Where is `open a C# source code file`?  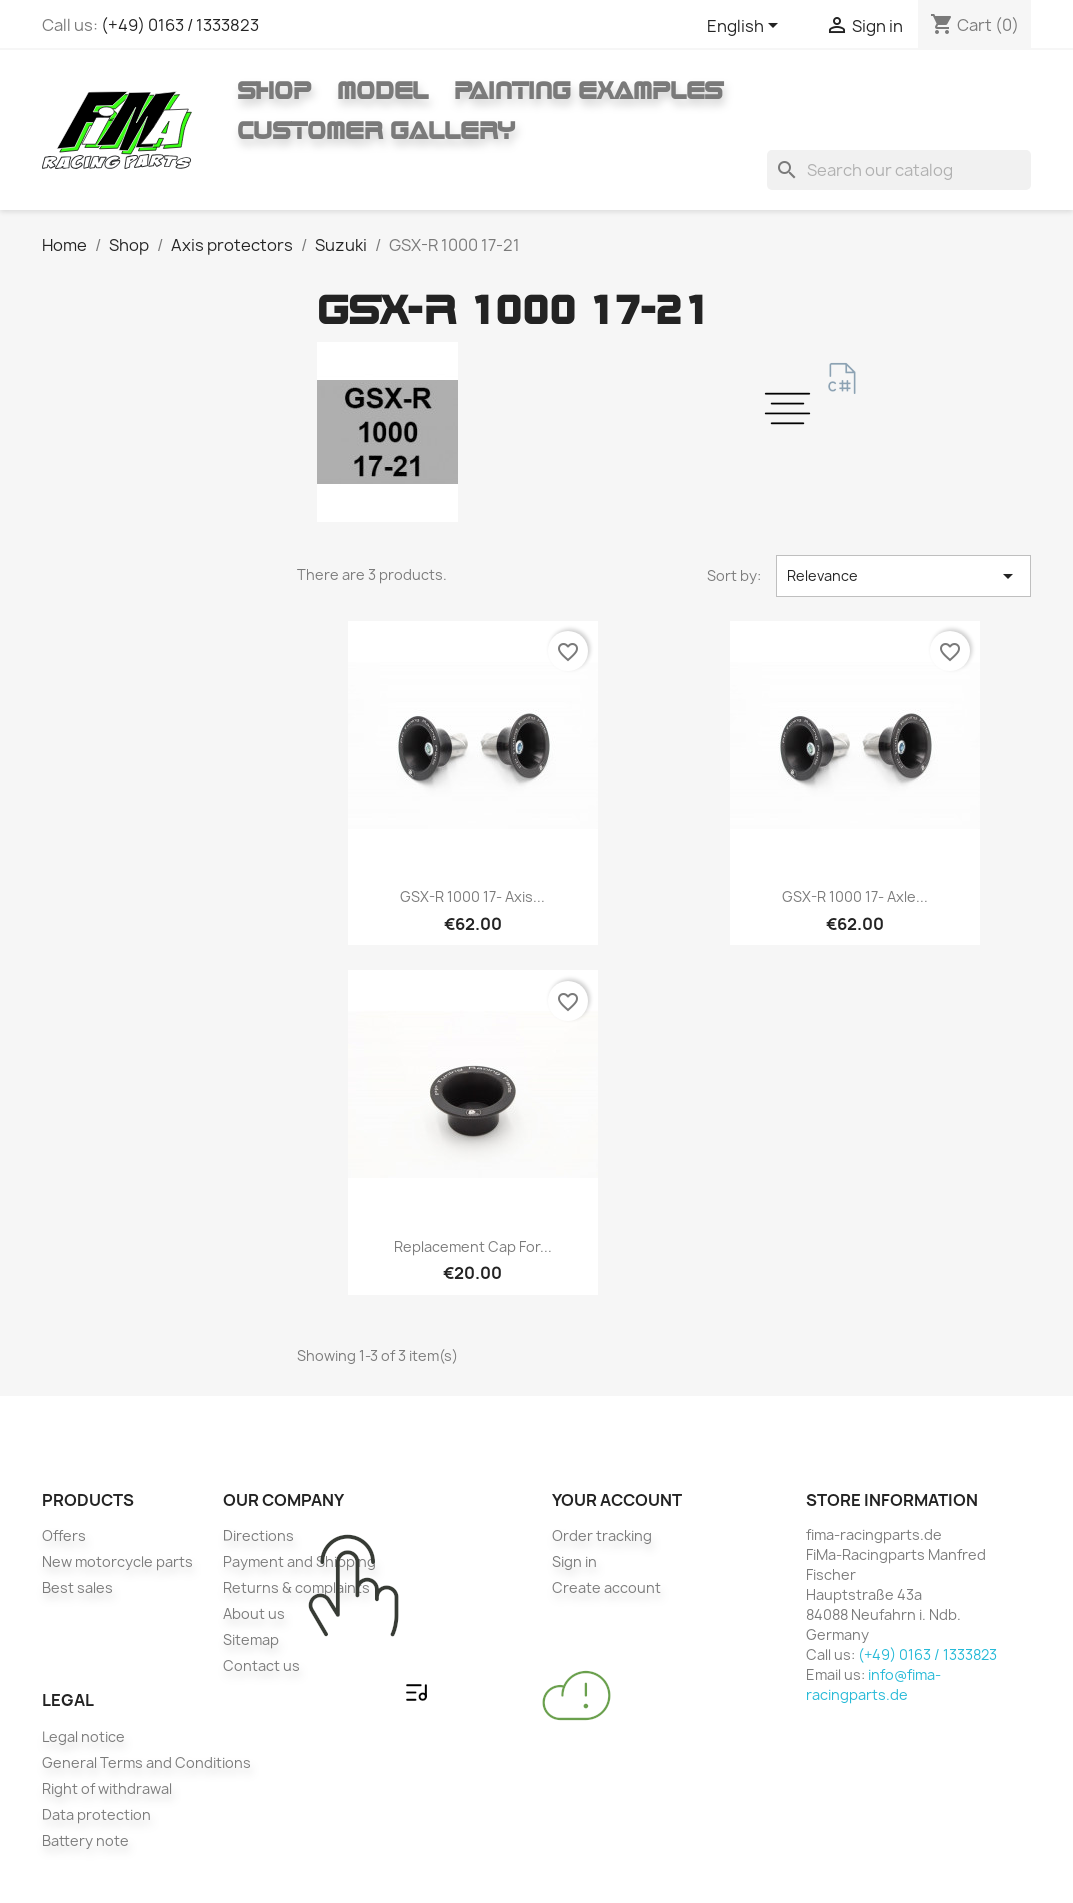
open a C# source code file is located at coordinates (842, 378).